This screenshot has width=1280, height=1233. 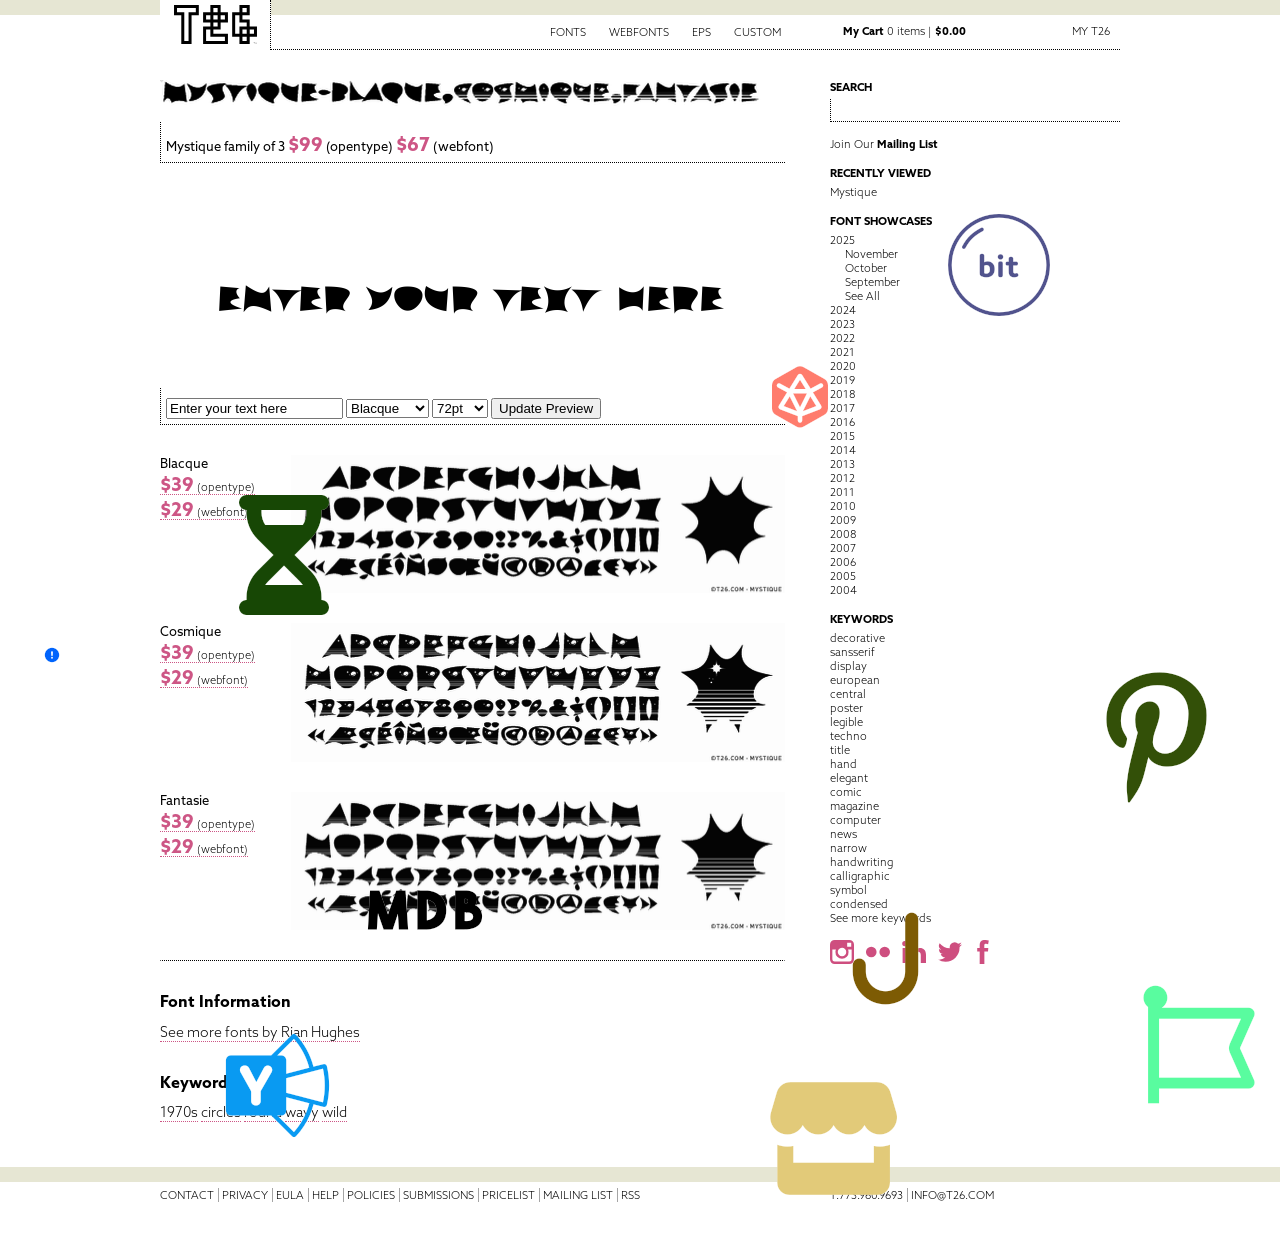 What do you see at coordinates (425, 910) in the screenshot?
I see `MDBootstrap brand logo` at bounding box center [425, 910].